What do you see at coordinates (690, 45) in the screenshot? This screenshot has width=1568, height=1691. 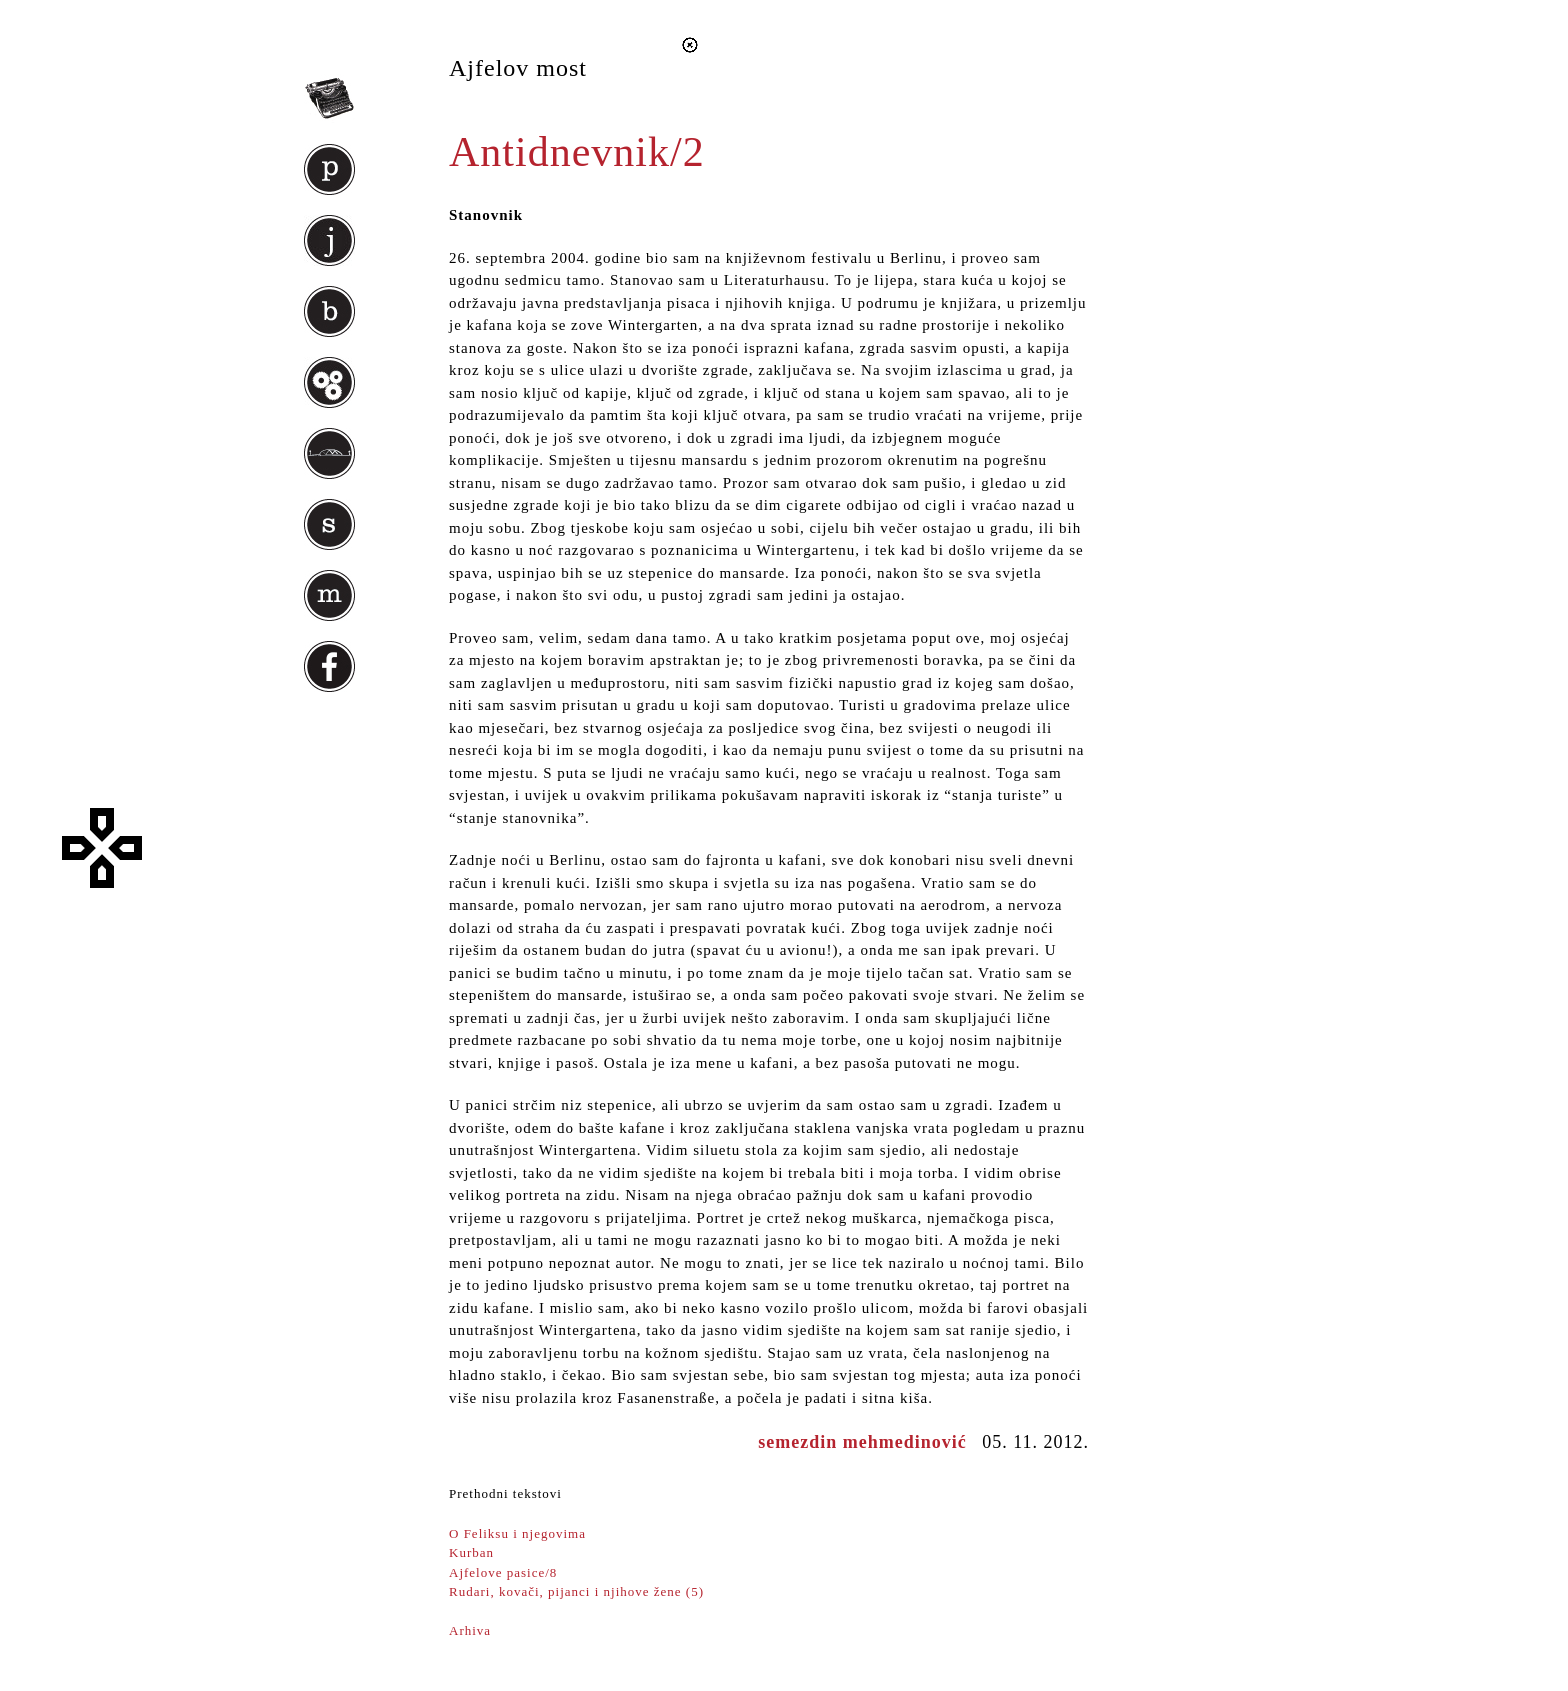 I see `close or dismiss a dialog` at bounding box center [690, 45].